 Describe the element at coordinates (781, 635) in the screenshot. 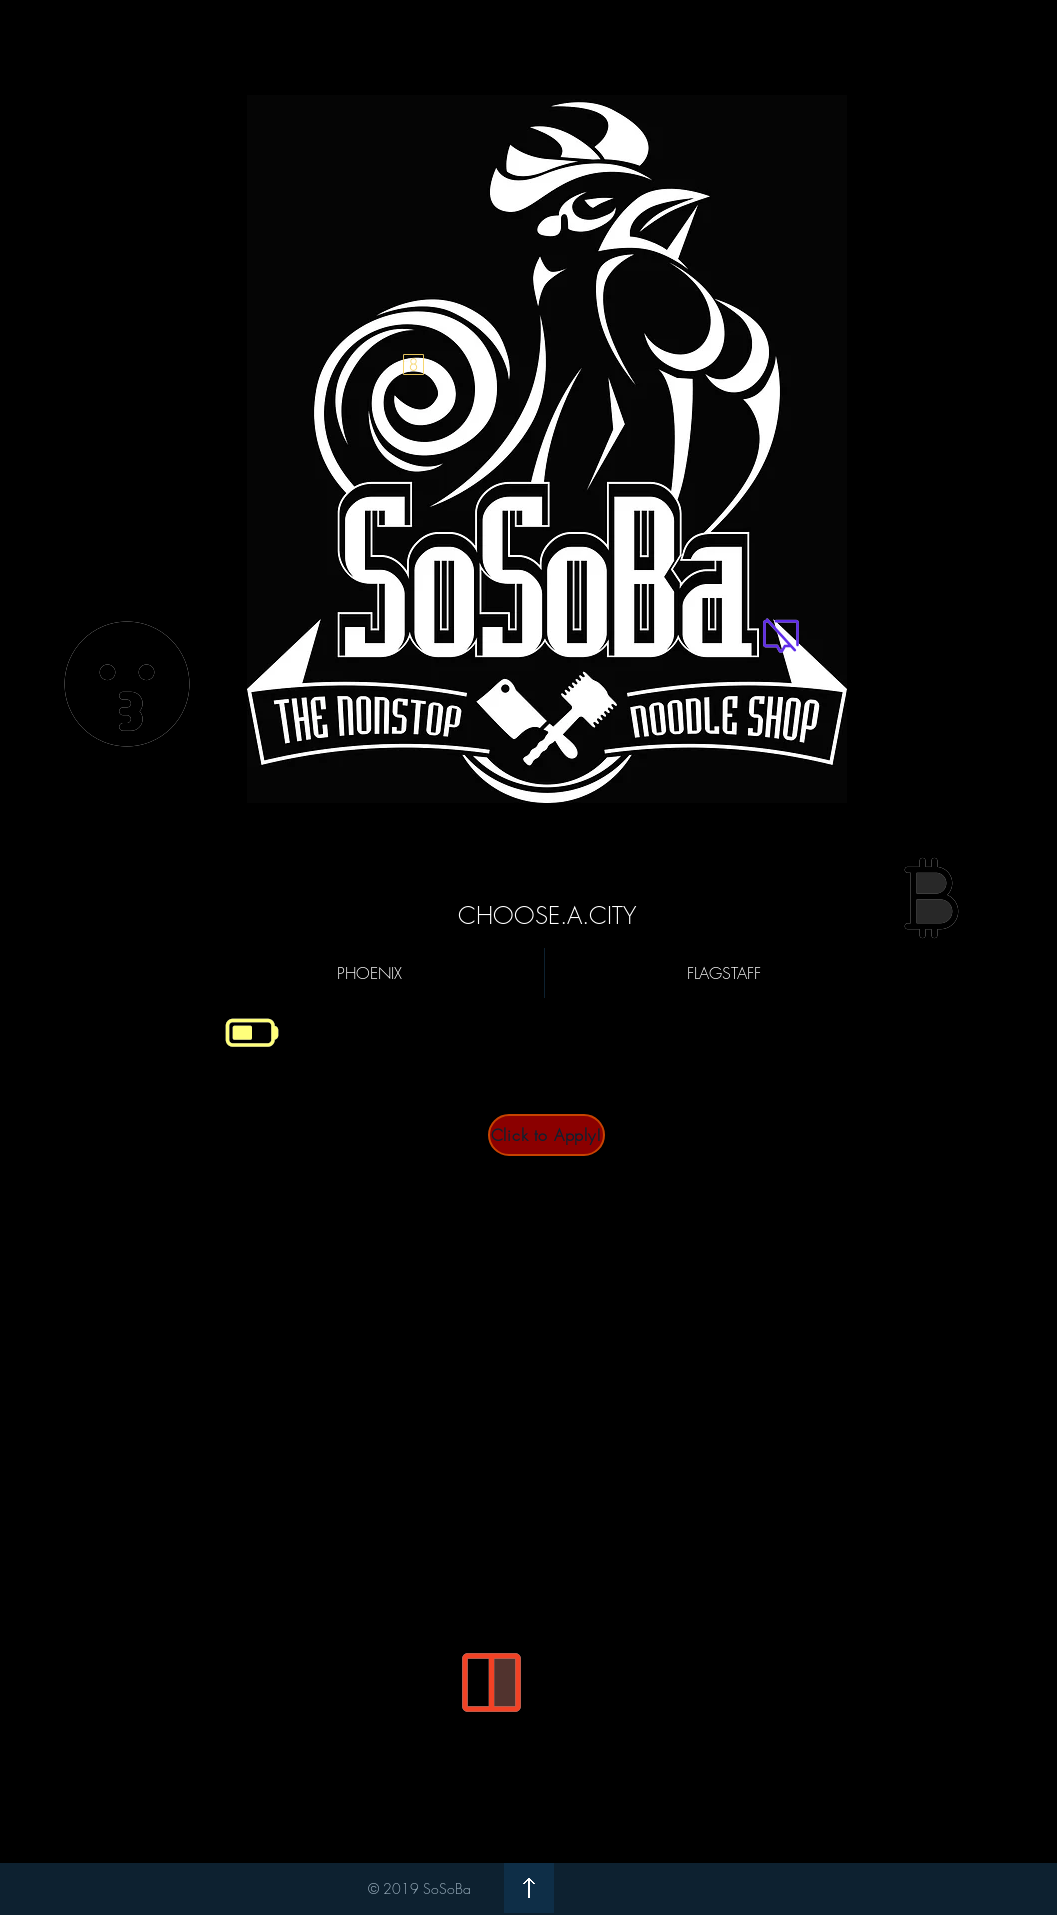

I see `mute or disable chat notifications` at that location.